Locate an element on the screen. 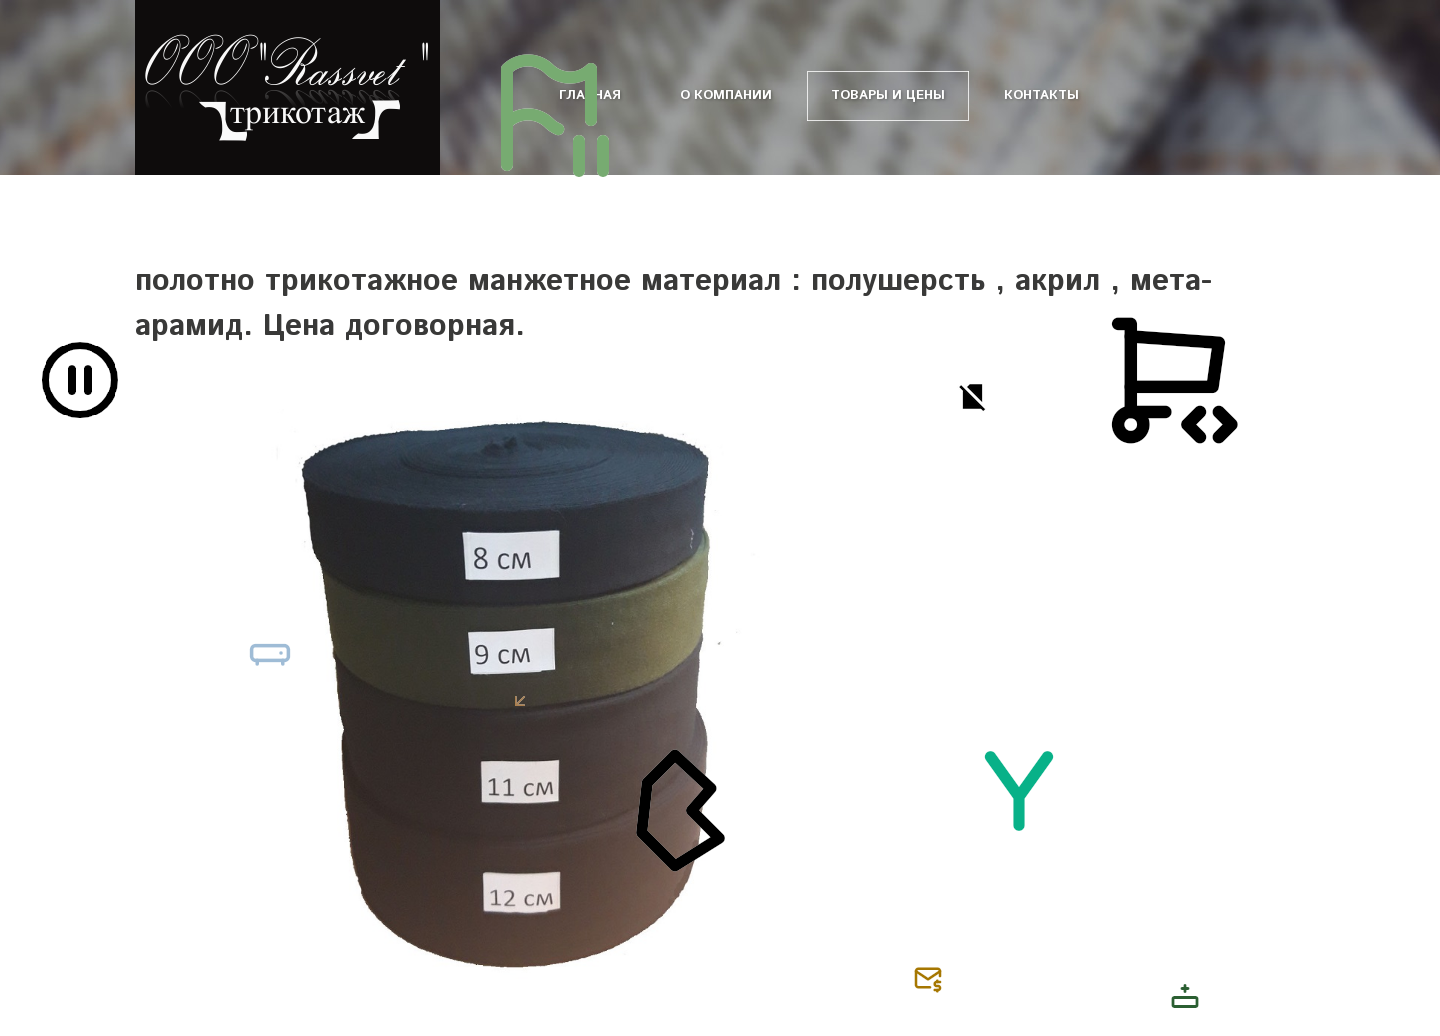  view payment or invoice emails is located at coordinates (928, 978).